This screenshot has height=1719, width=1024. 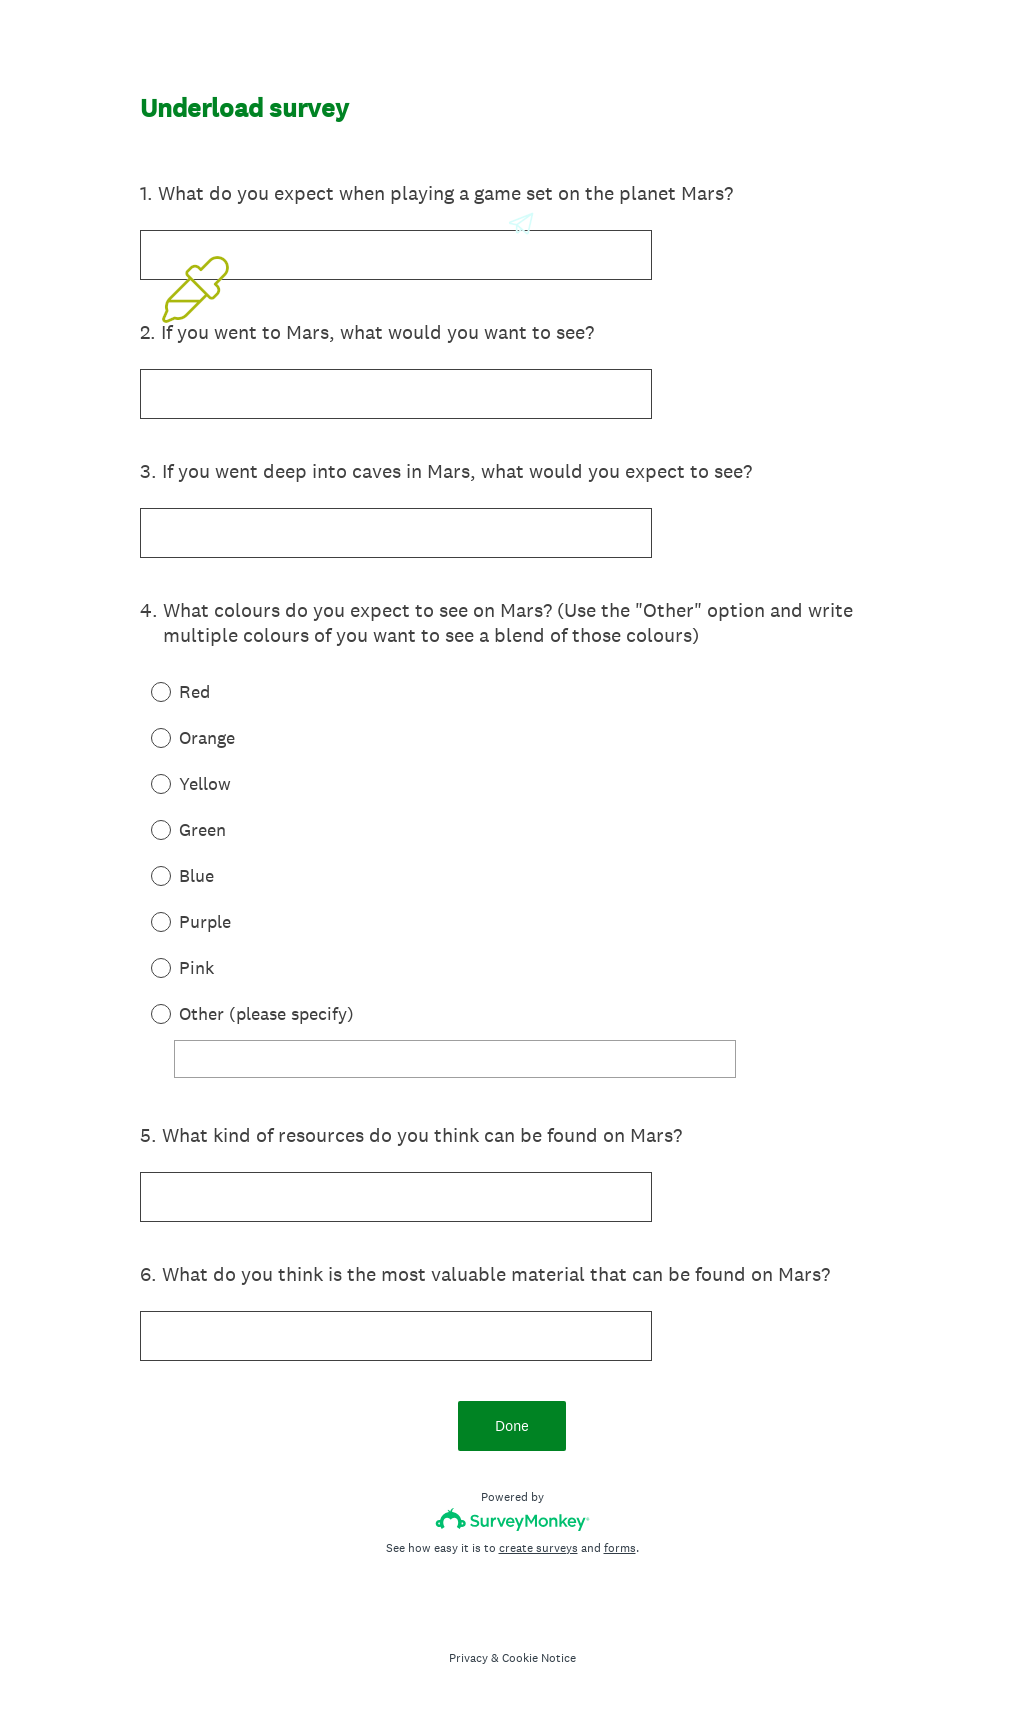 What do you see at coordinates (522, 224) in the screenshot?
I see `open Telegram messaging app` at bounding box center [522, 224].